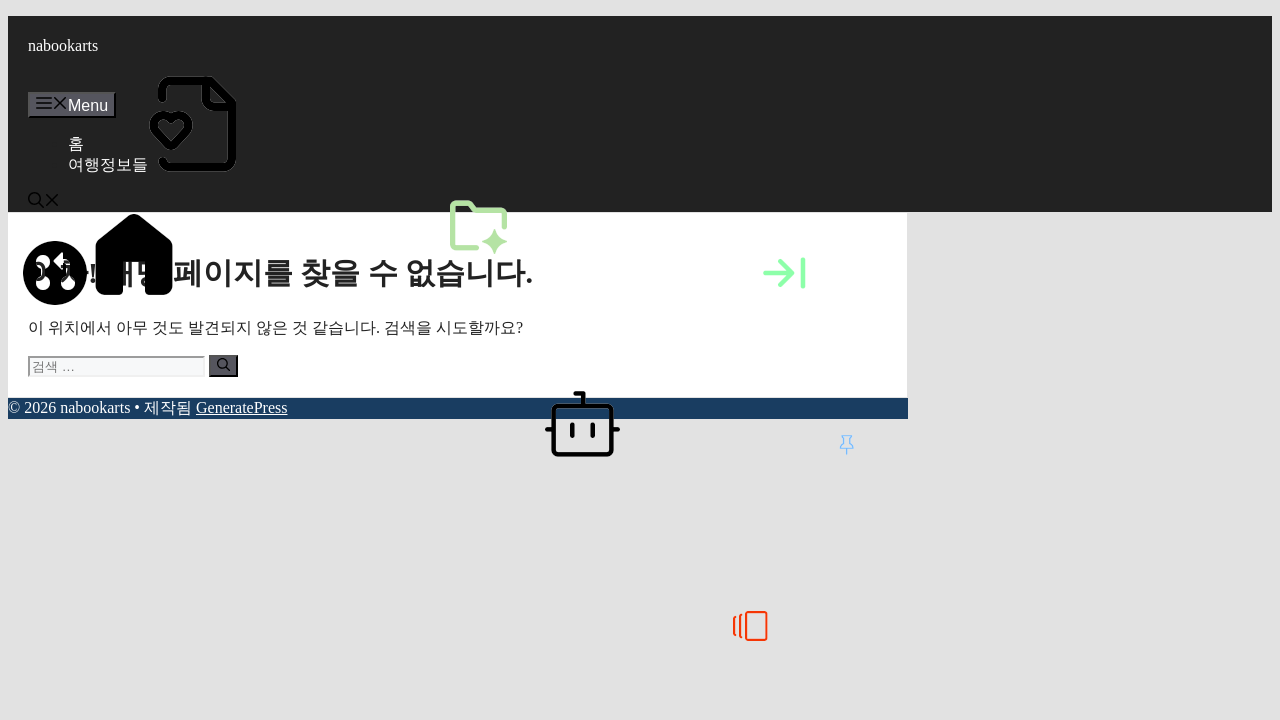 This screenshot has width=1280, height=720. What do you see at coordinates (751, 626) in the screenshot?
I see `view version history` at bounding box center [751, 626].